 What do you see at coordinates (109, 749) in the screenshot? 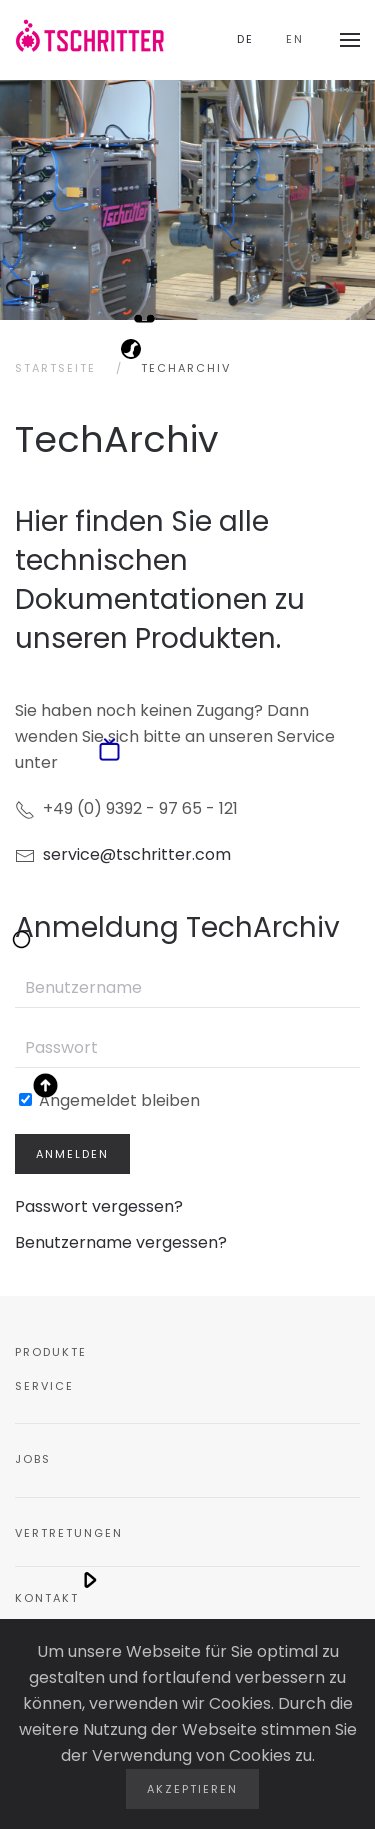
I see `access tv or video streaming content` at bounding box center [109, 749].